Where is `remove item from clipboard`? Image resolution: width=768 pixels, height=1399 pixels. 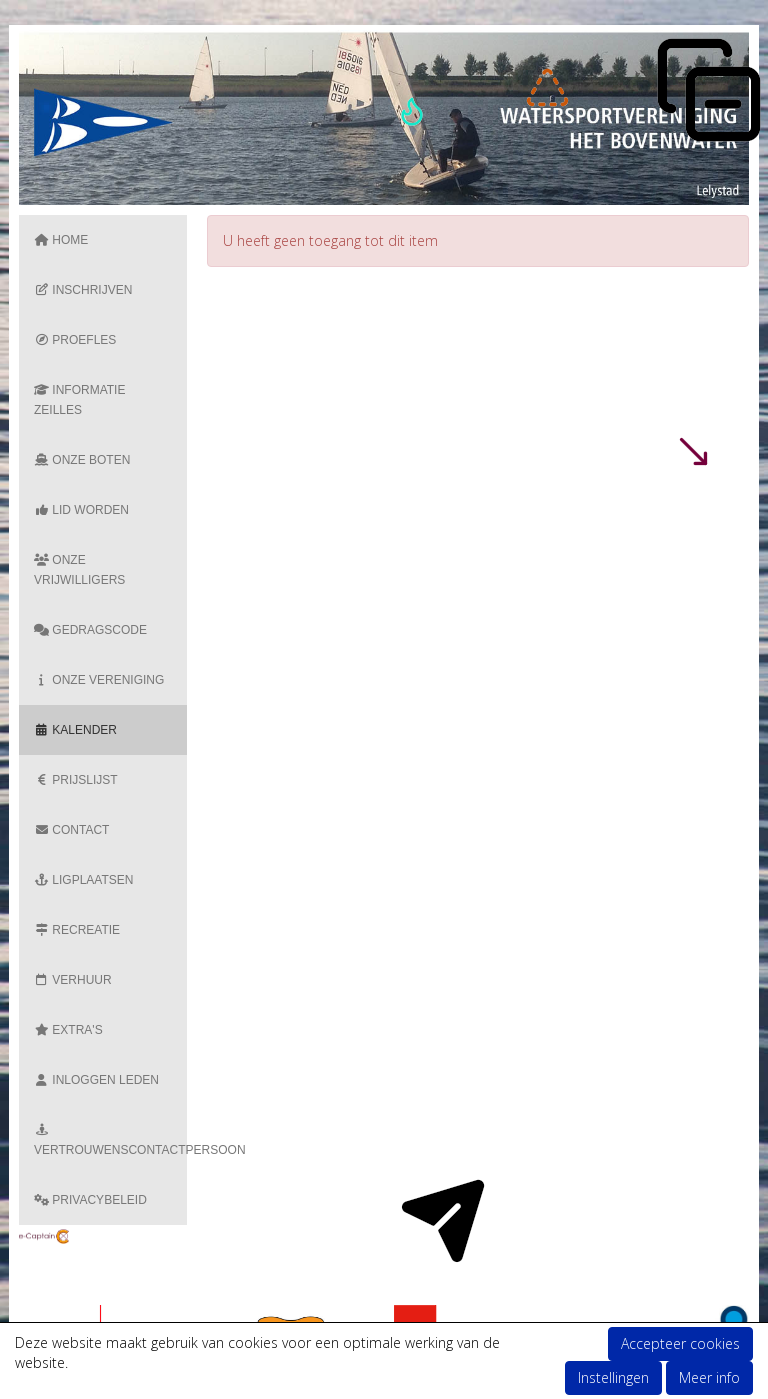
remove item from clipboard is located at coordinates (709, 90).